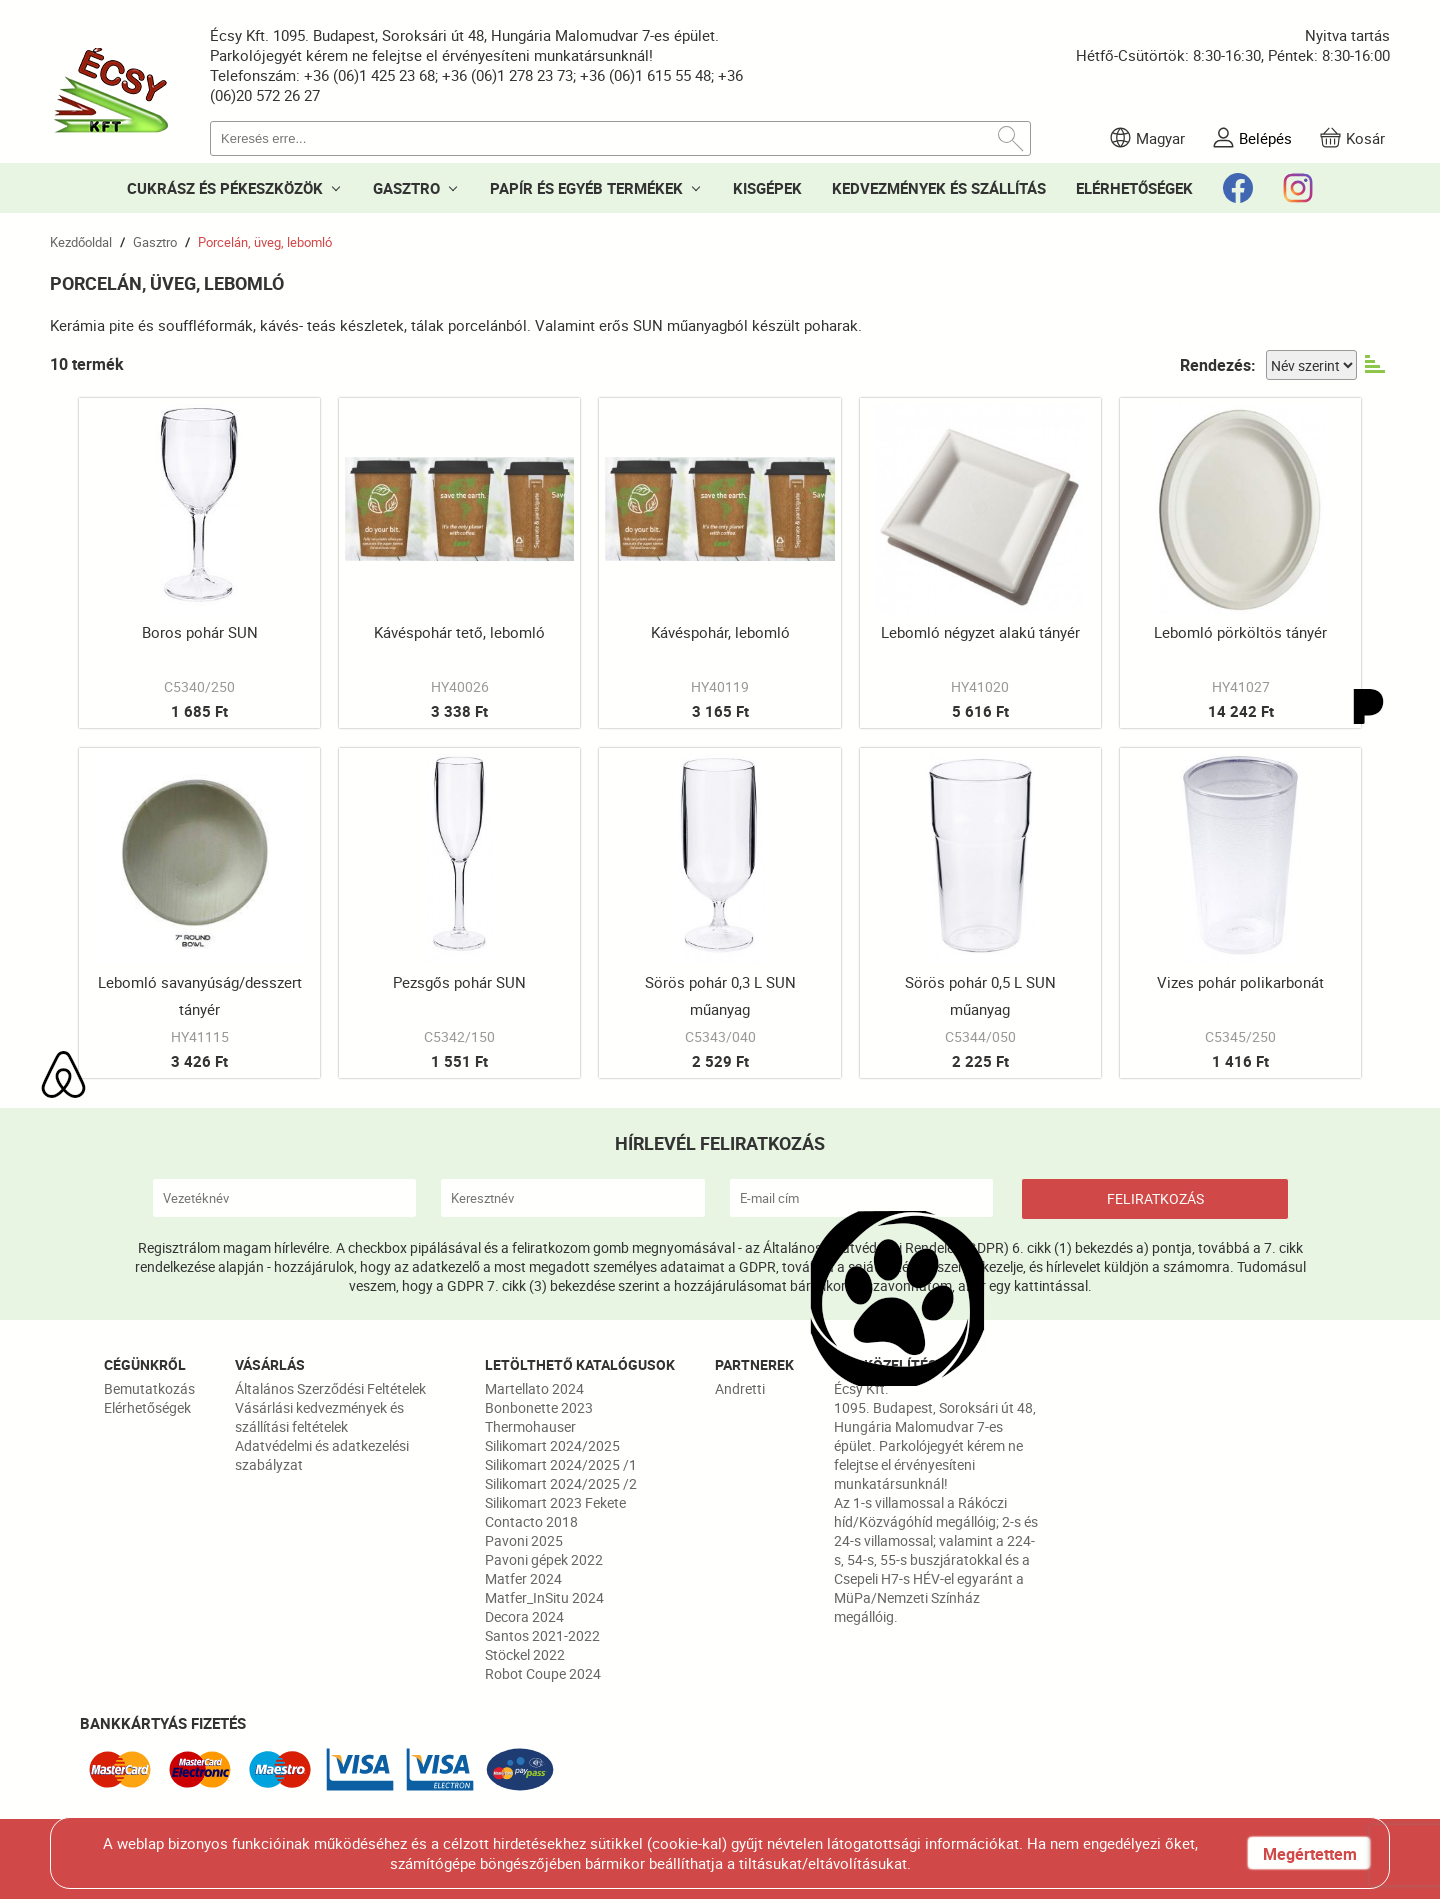 The width and height of the screenshot is (1440, 1899). Describe the element at coordinates (63, 1074) in the screenshot. I see `open the Airbnb app` at that location.